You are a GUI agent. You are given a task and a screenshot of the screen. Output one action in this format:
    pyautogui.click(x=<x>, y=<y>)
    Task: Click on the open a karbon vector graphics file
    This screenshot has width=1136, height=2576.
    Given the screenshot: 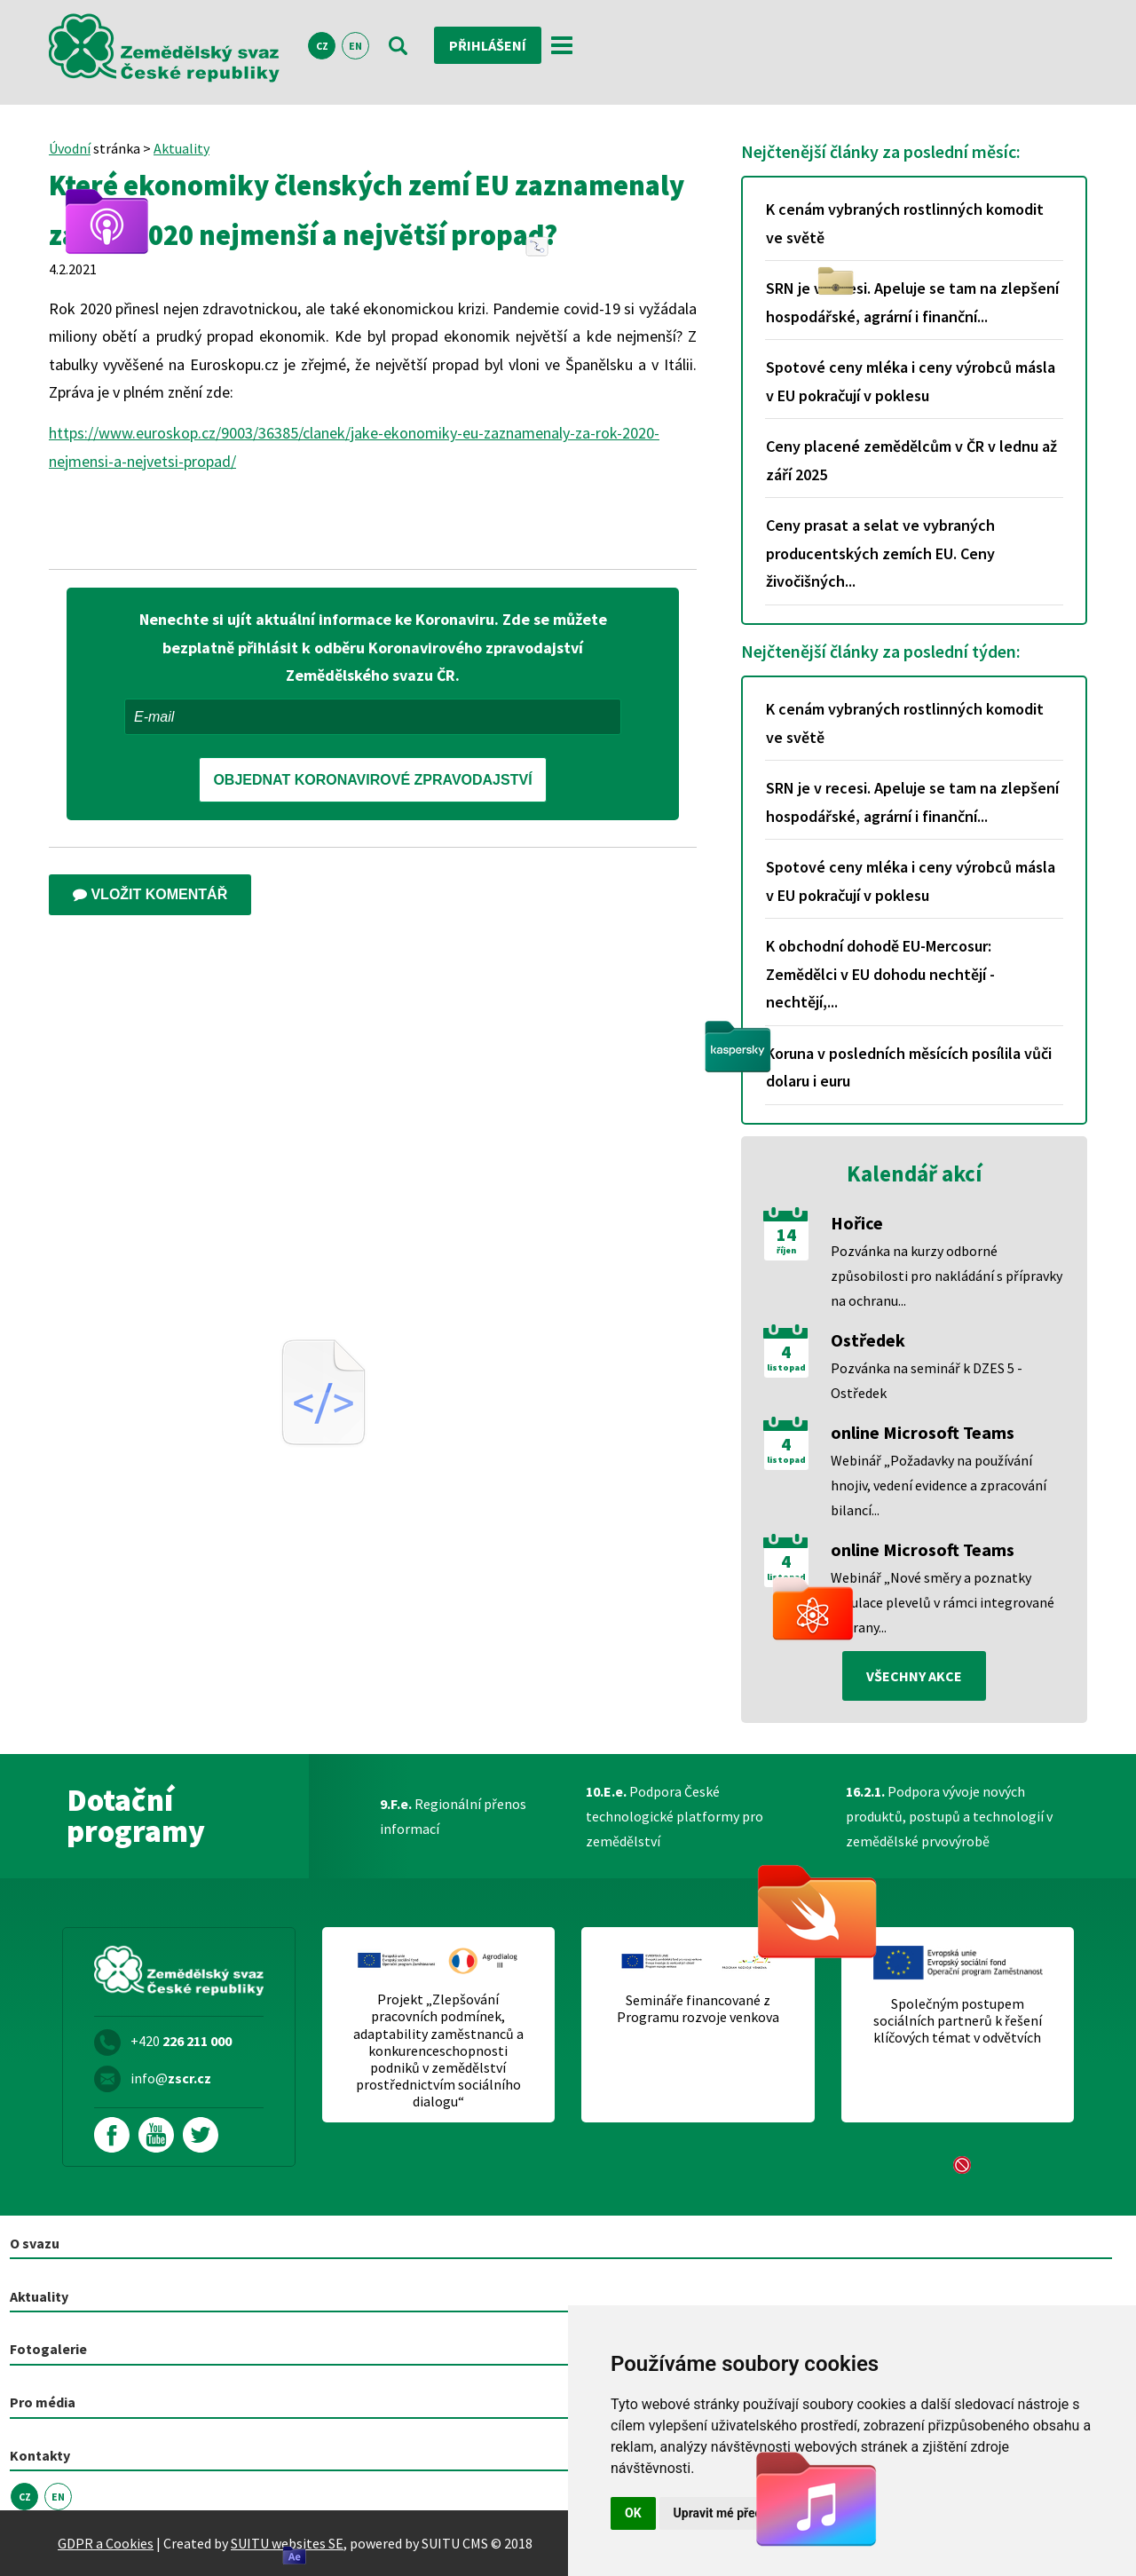 What is the action you would take?
    pyautogui.click(x=537, y=246)
    